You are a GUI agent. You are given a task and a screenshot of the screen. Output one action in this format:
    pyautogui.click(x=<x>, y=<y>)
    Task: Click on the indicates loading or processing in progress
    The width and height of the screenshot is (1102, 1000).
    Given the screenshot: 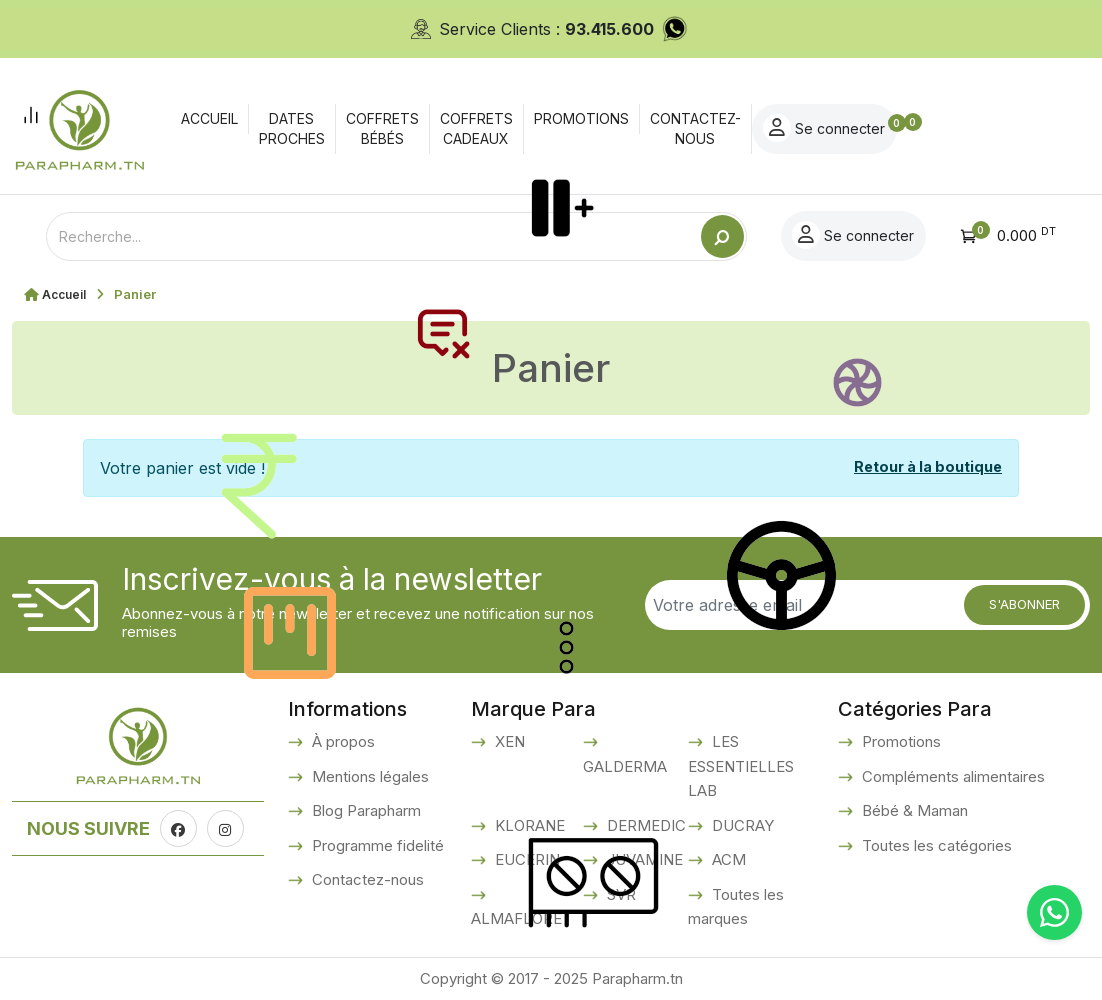 What is the action you would take?
    pyautogui.click(x=857, y=382)
    